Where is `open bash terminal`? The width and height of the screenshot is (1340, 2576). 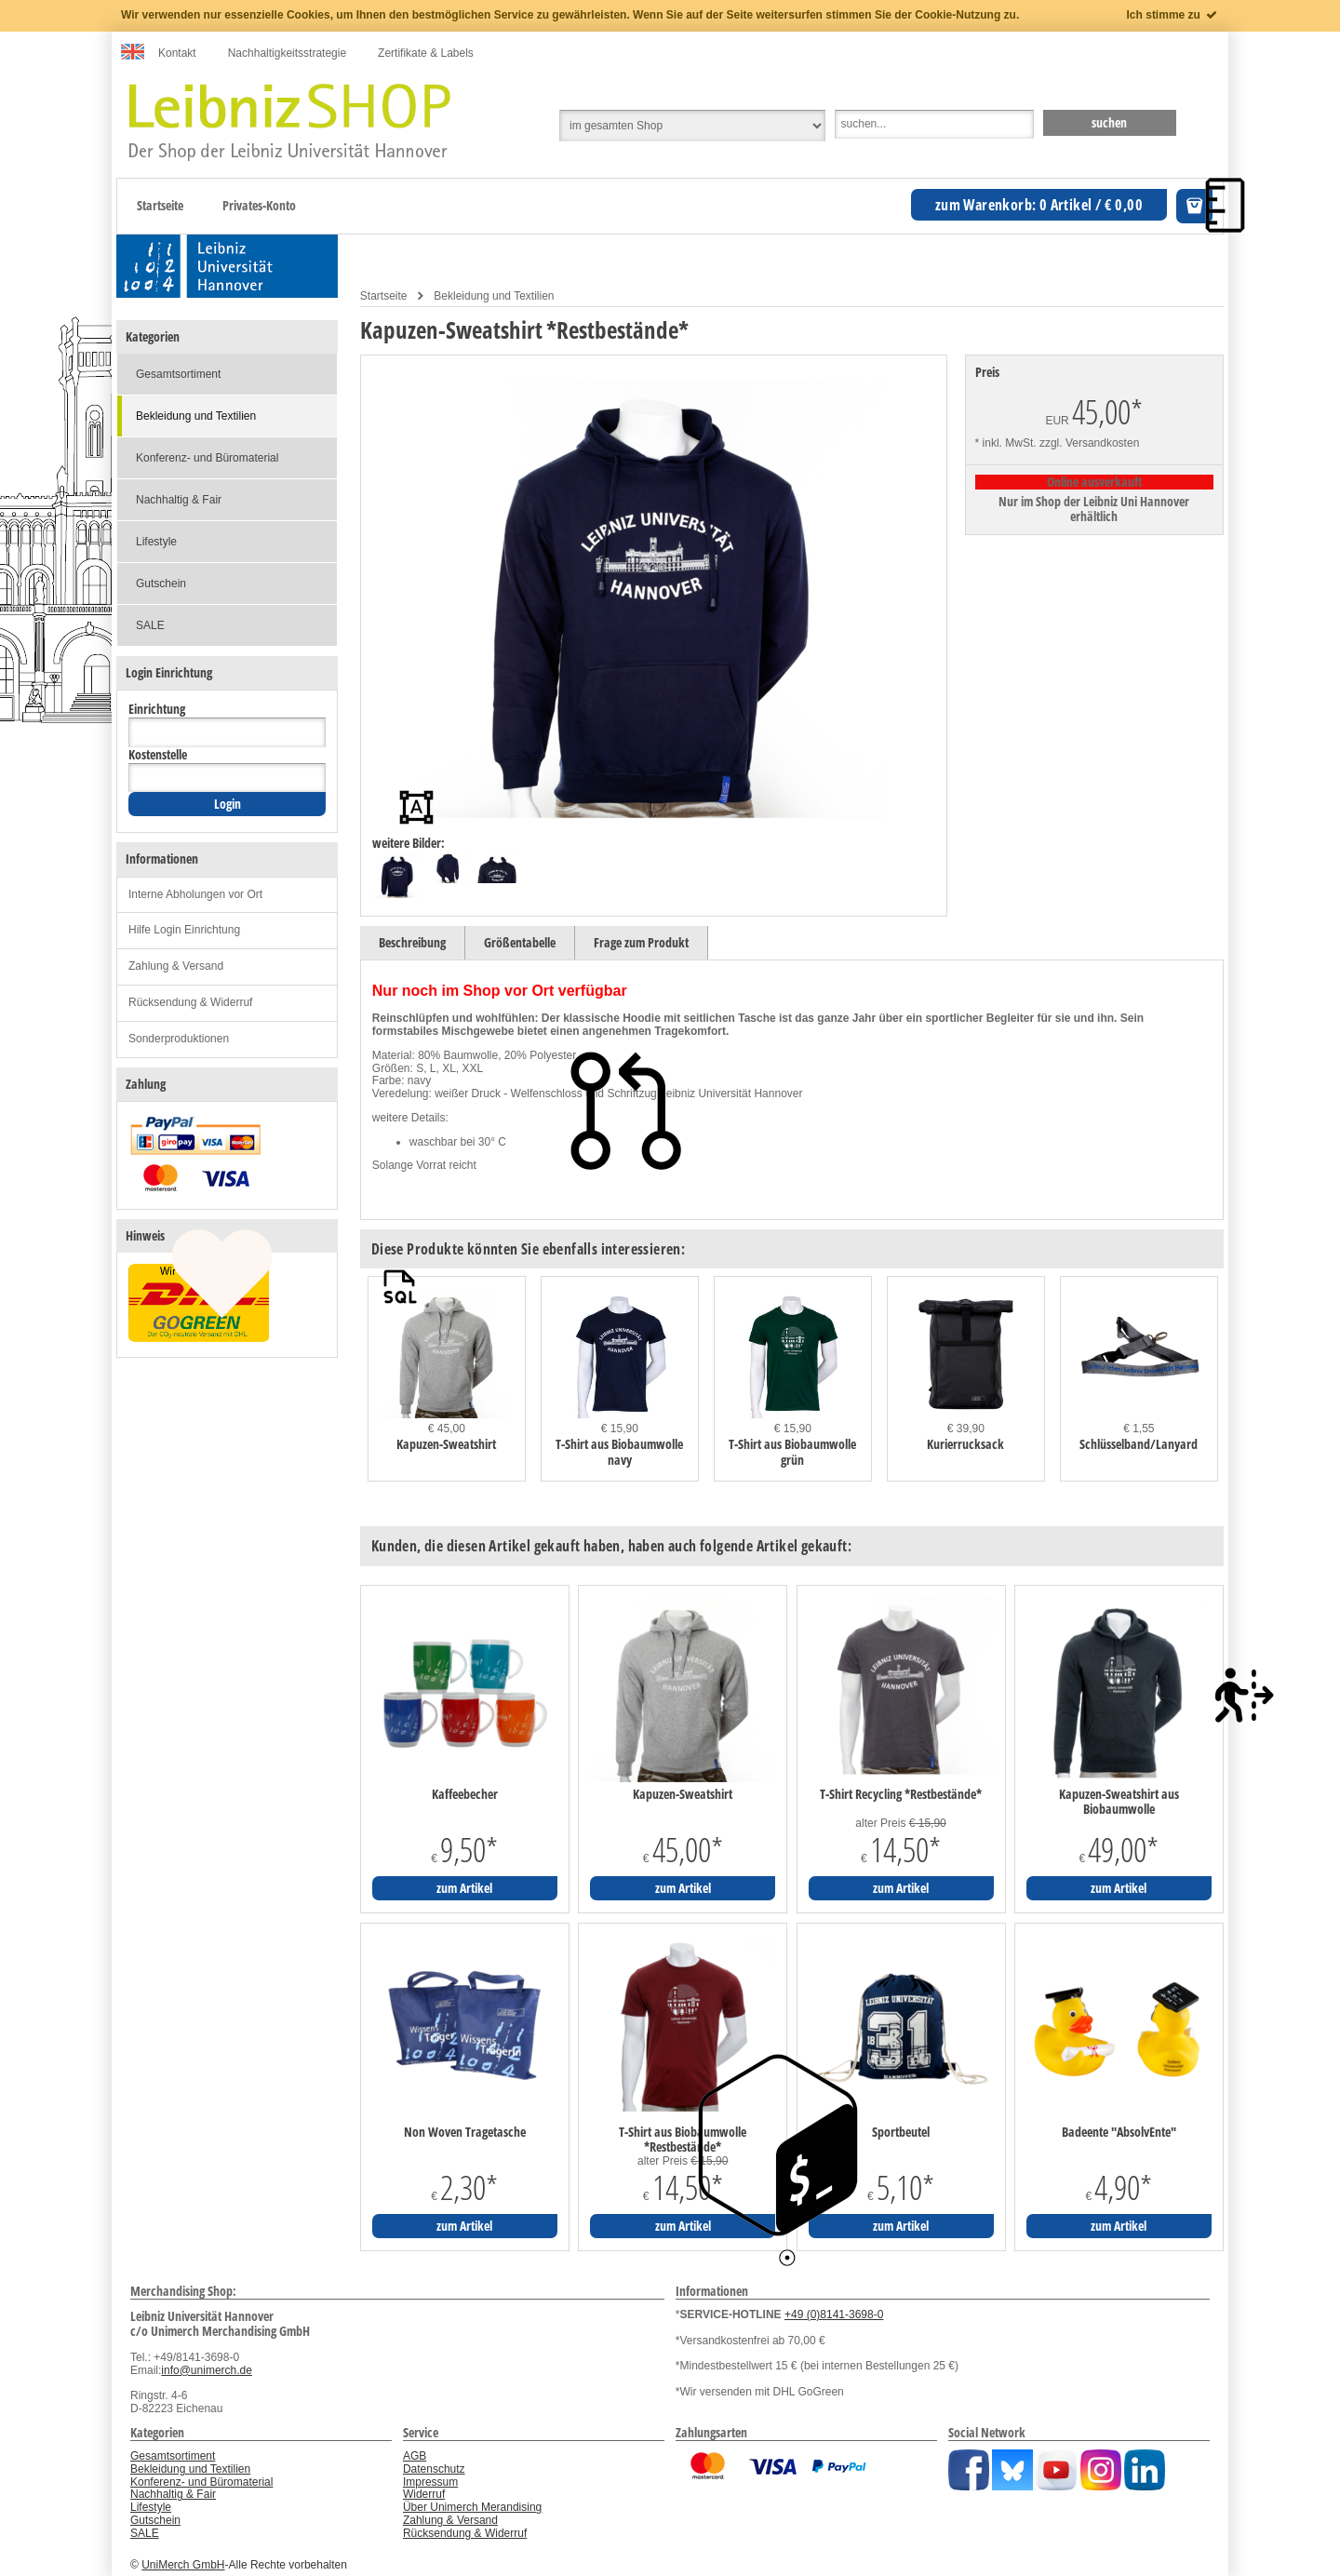 open bash terminal is located at coordinates (778, 2145).